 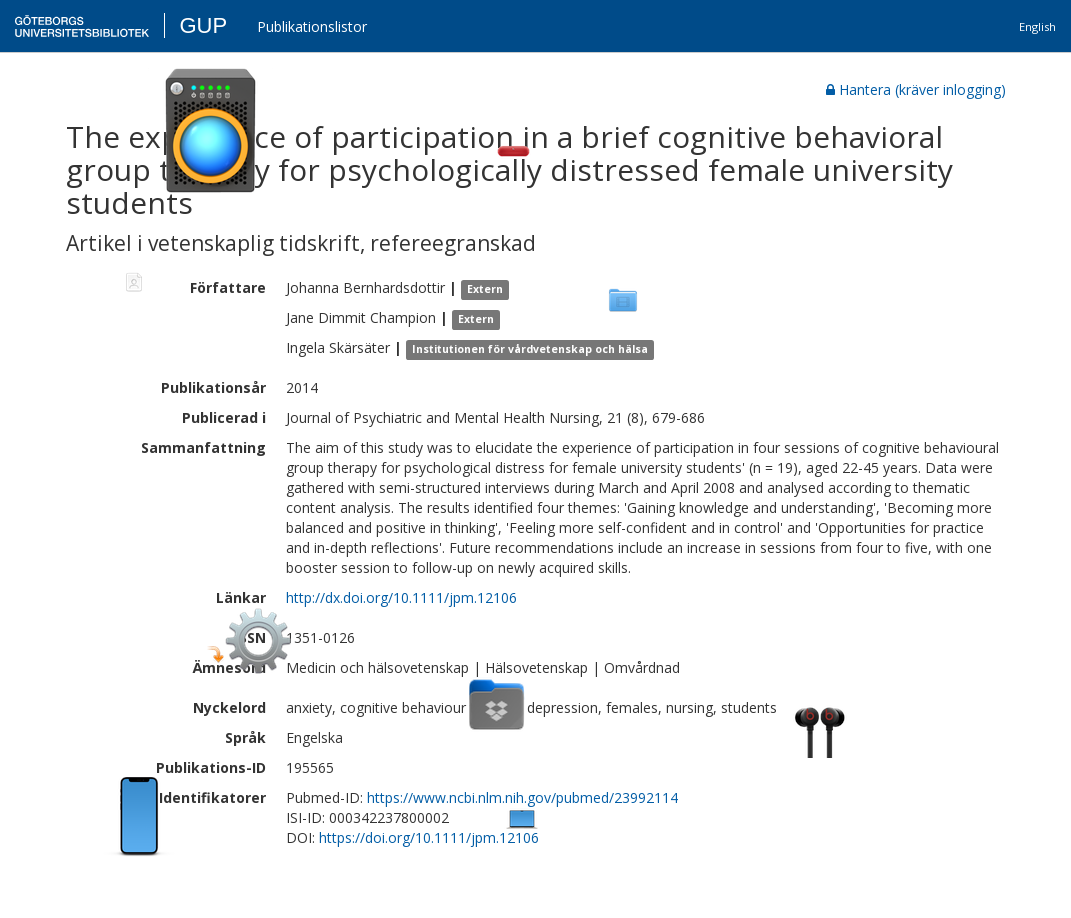 What do you see at coordinates (134, 282) in the screenshot?
I see `view document author information` at bounding box center [134, 282].